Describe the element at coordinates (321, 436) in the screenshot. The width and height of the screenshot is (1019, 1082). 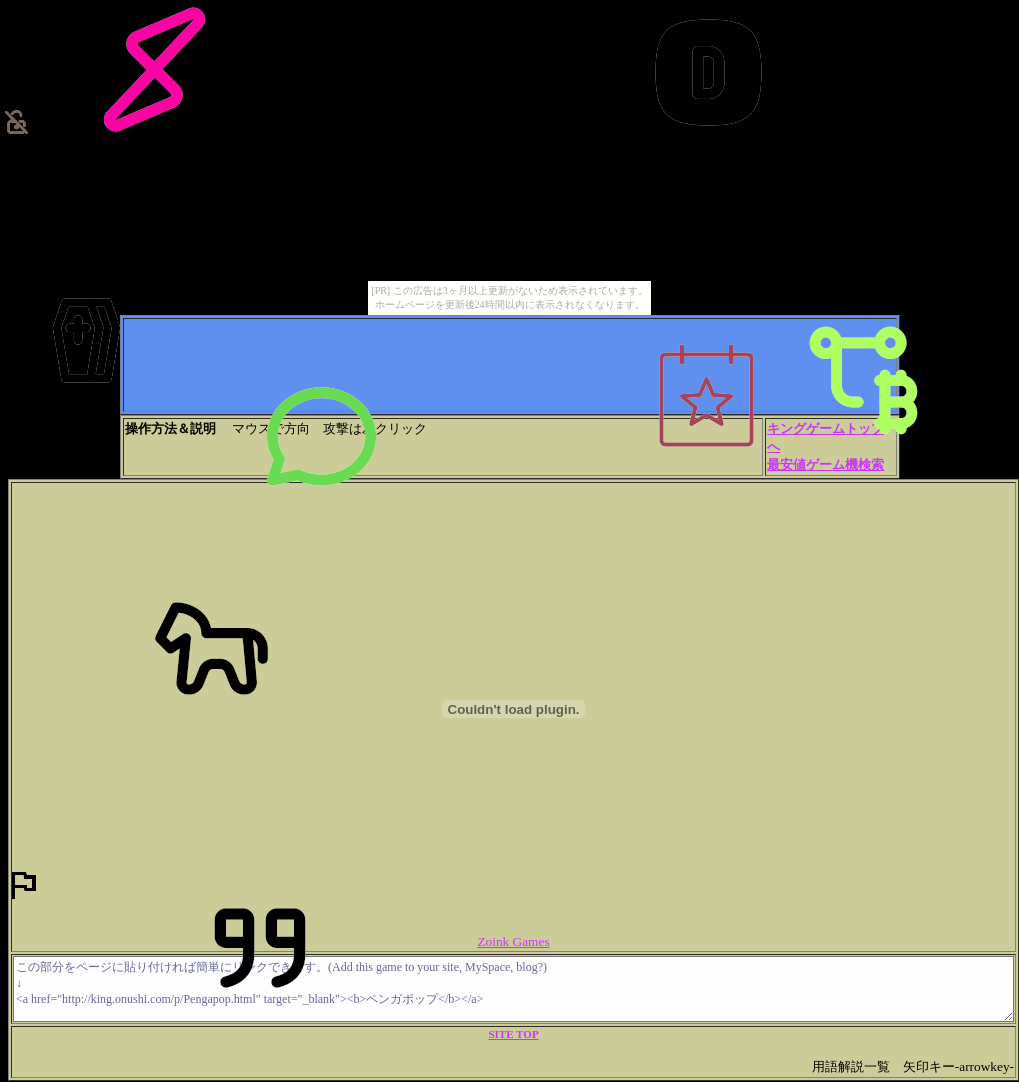
I see `open messaging or chat` at that location.